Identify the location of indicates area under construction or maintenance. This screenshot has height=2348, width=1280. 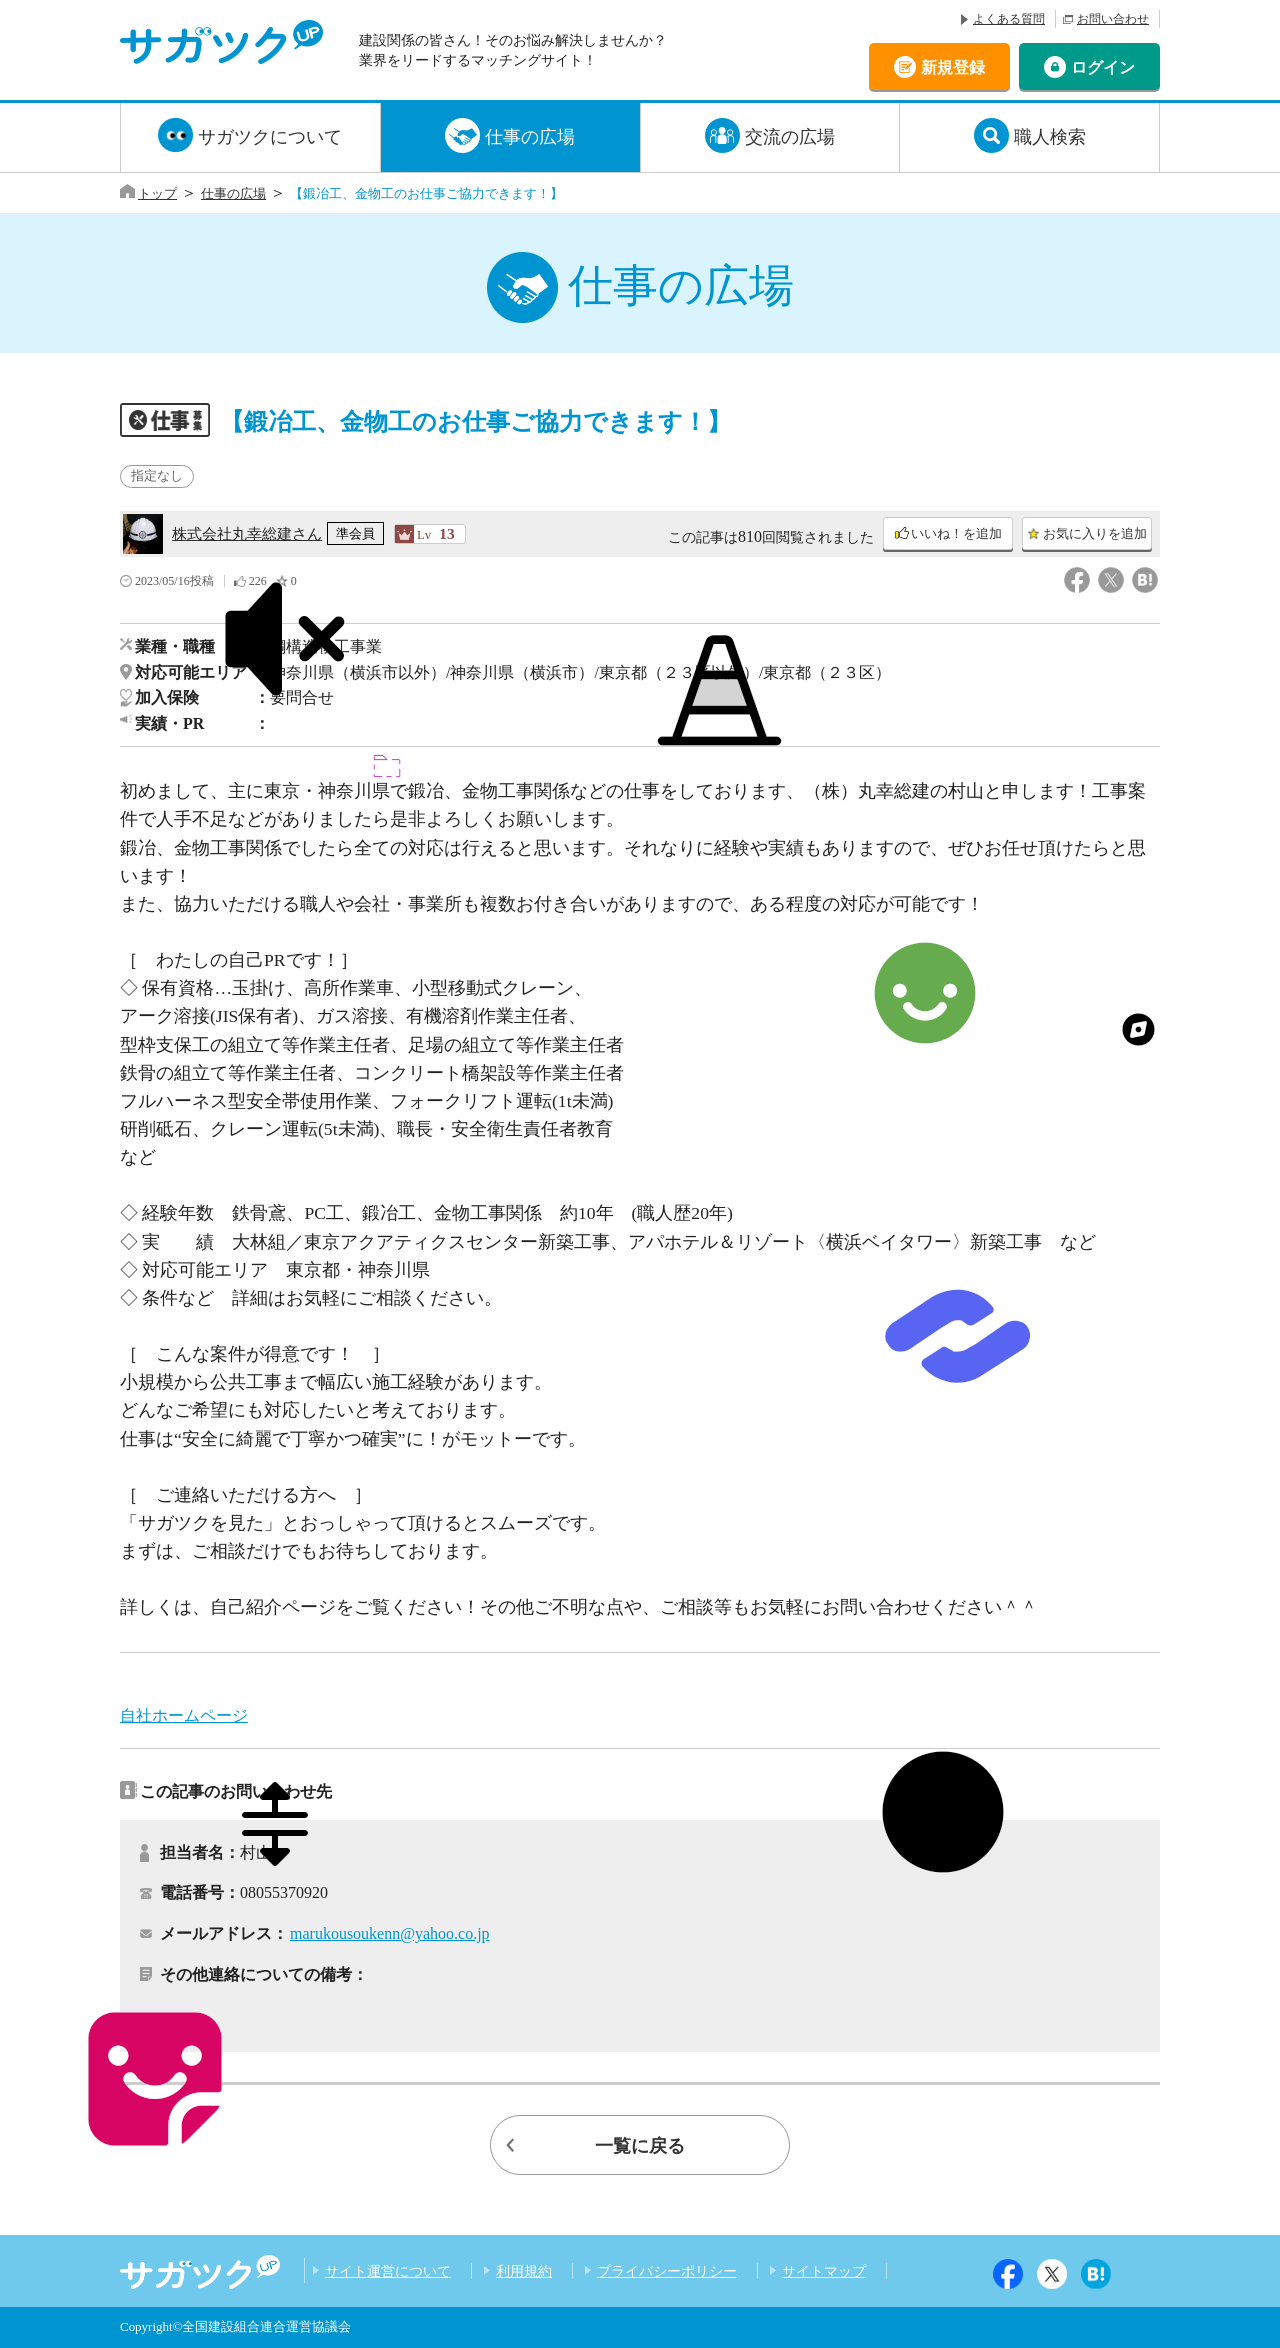
(719, 692).